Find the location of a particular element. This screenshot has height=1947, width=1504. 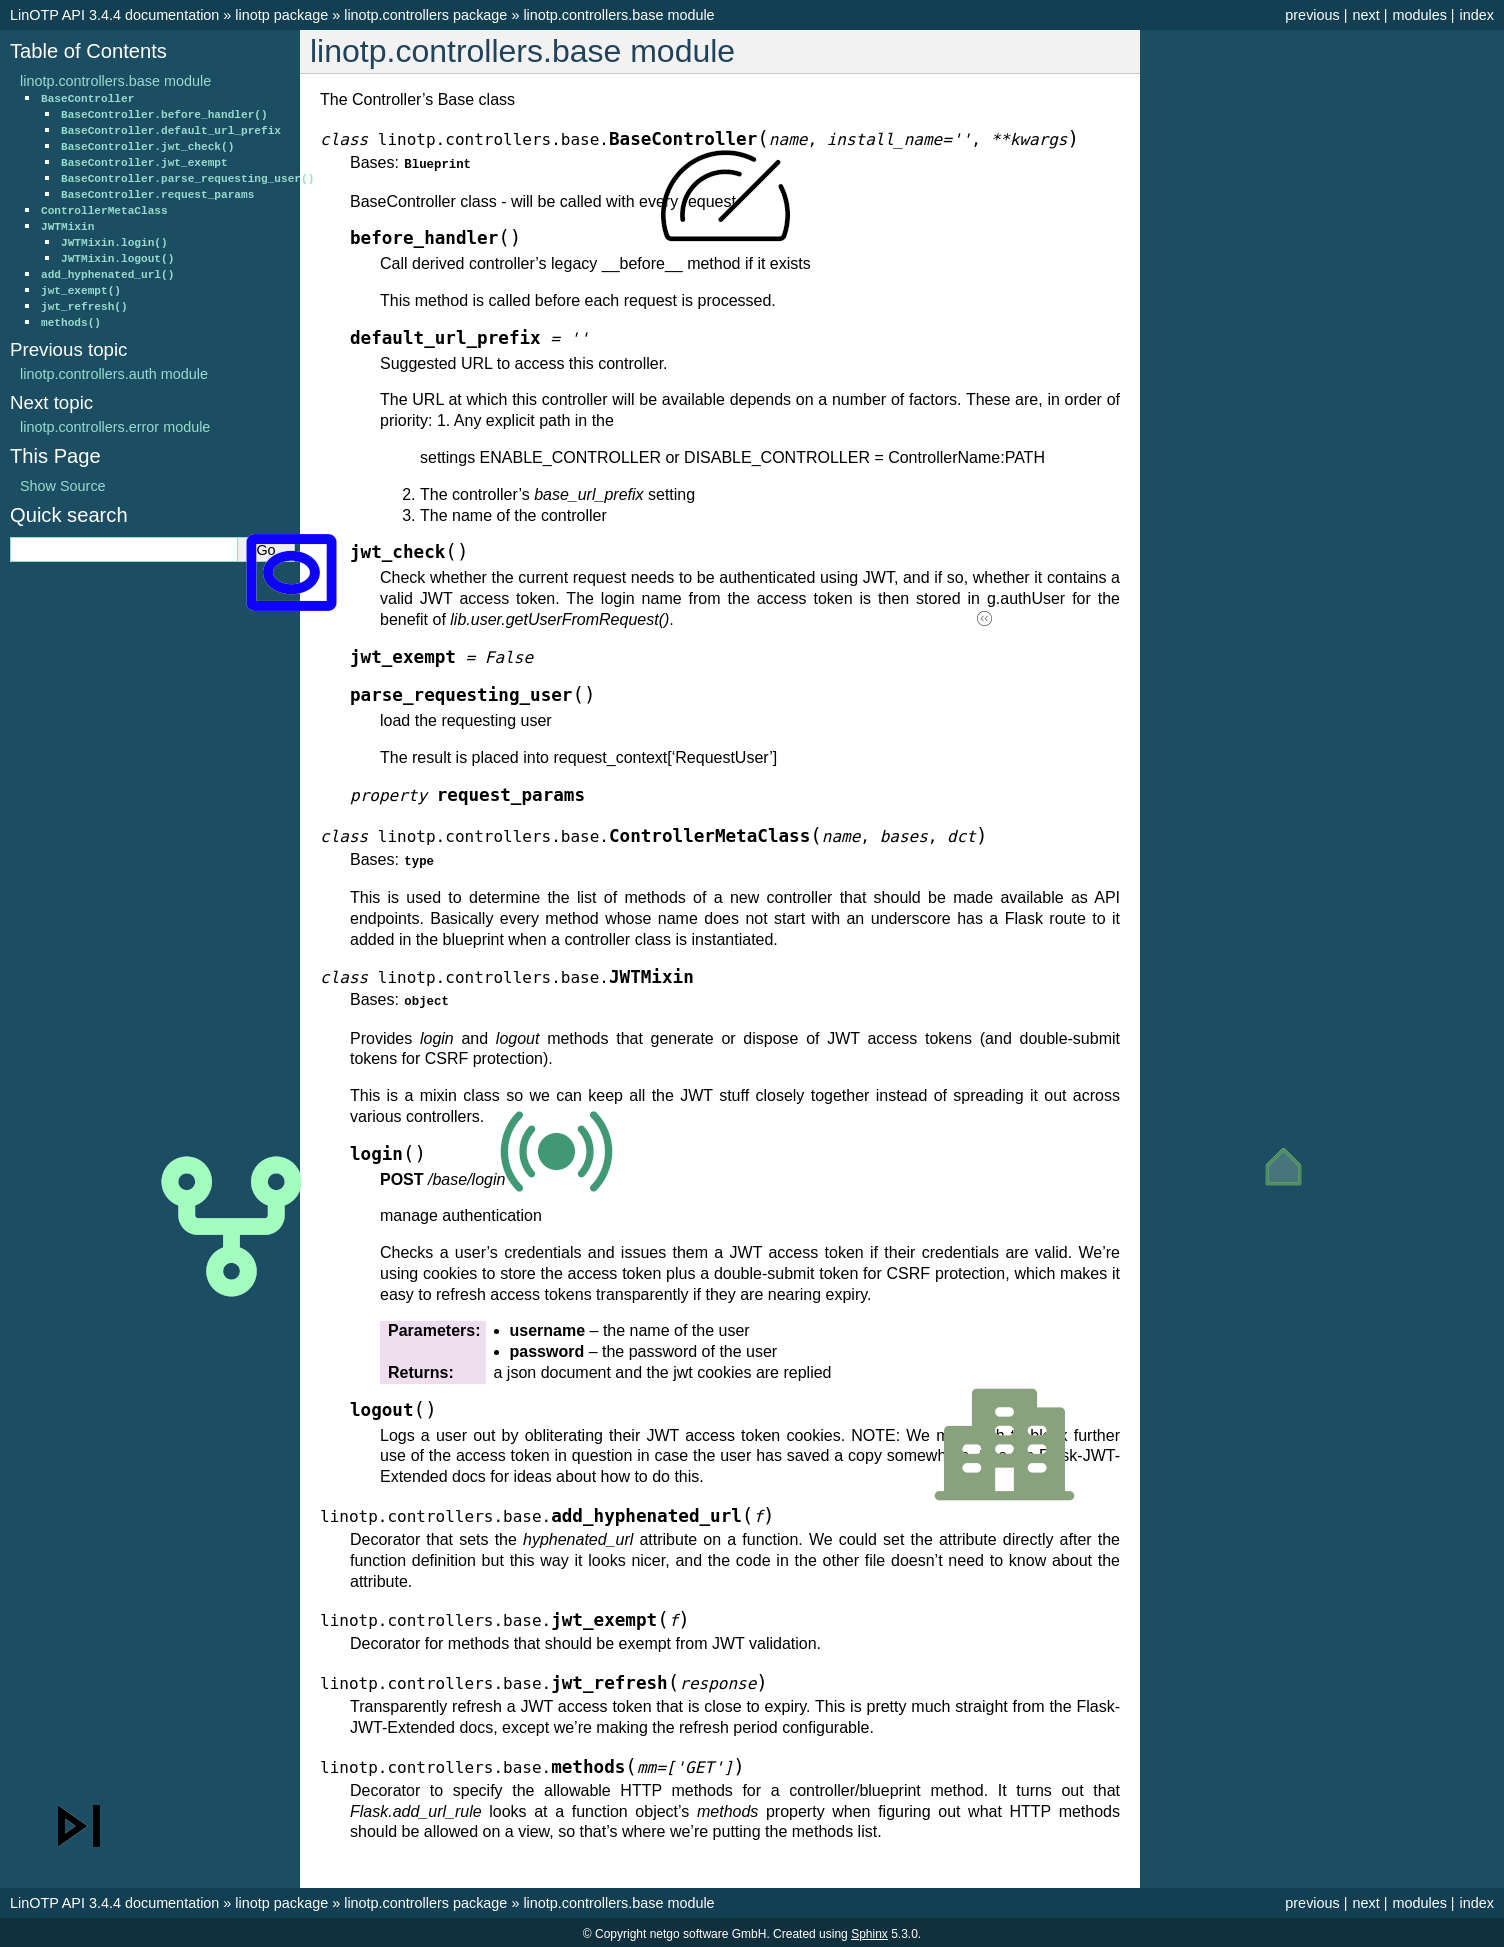

apply vignette effect to photo is located at coordinates (291, 572).